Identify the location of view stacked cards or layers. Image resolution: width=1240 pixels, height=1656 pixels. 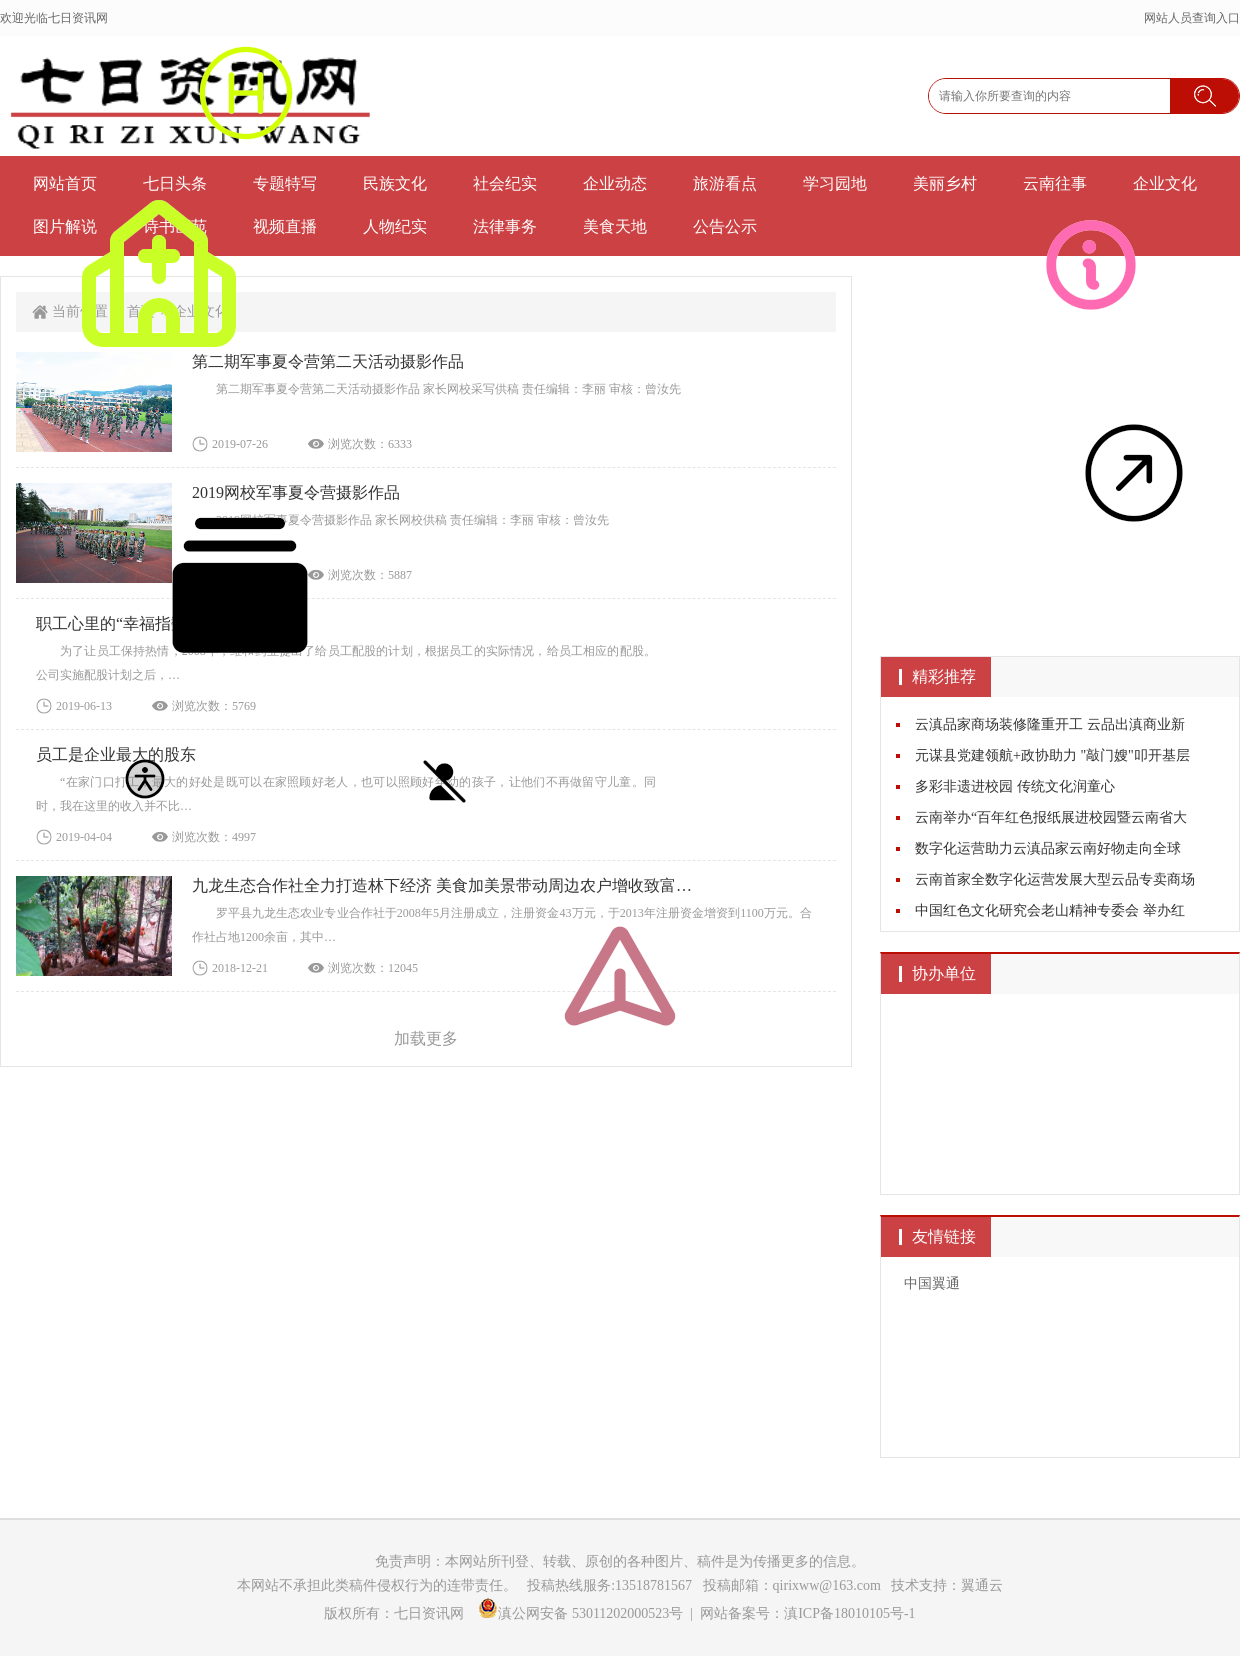
(240, 591).